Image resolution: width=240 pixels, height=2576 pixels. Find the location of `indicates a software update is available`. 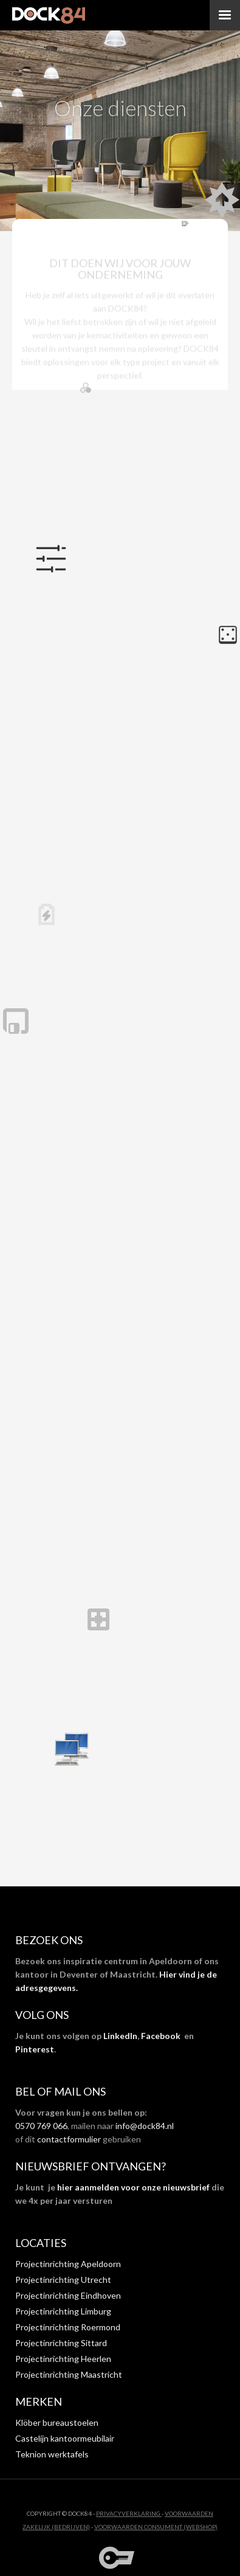

indicates a software update is available is located at coordinates (222, 199).